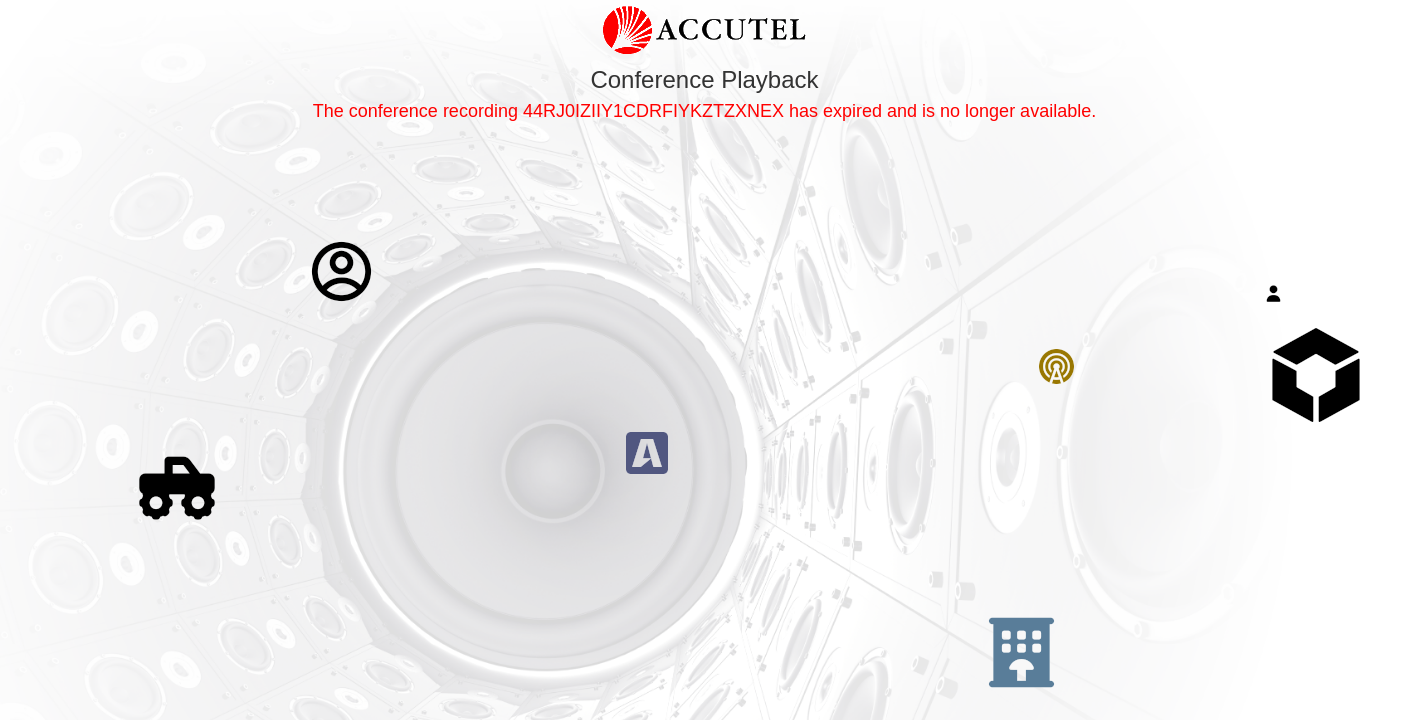 The image size is (1409, 720). What do you see at coordinates (1056, 366) in the screenshot?
I see `open the AntennaPod podcast app` at bounding box center [1056, 366].